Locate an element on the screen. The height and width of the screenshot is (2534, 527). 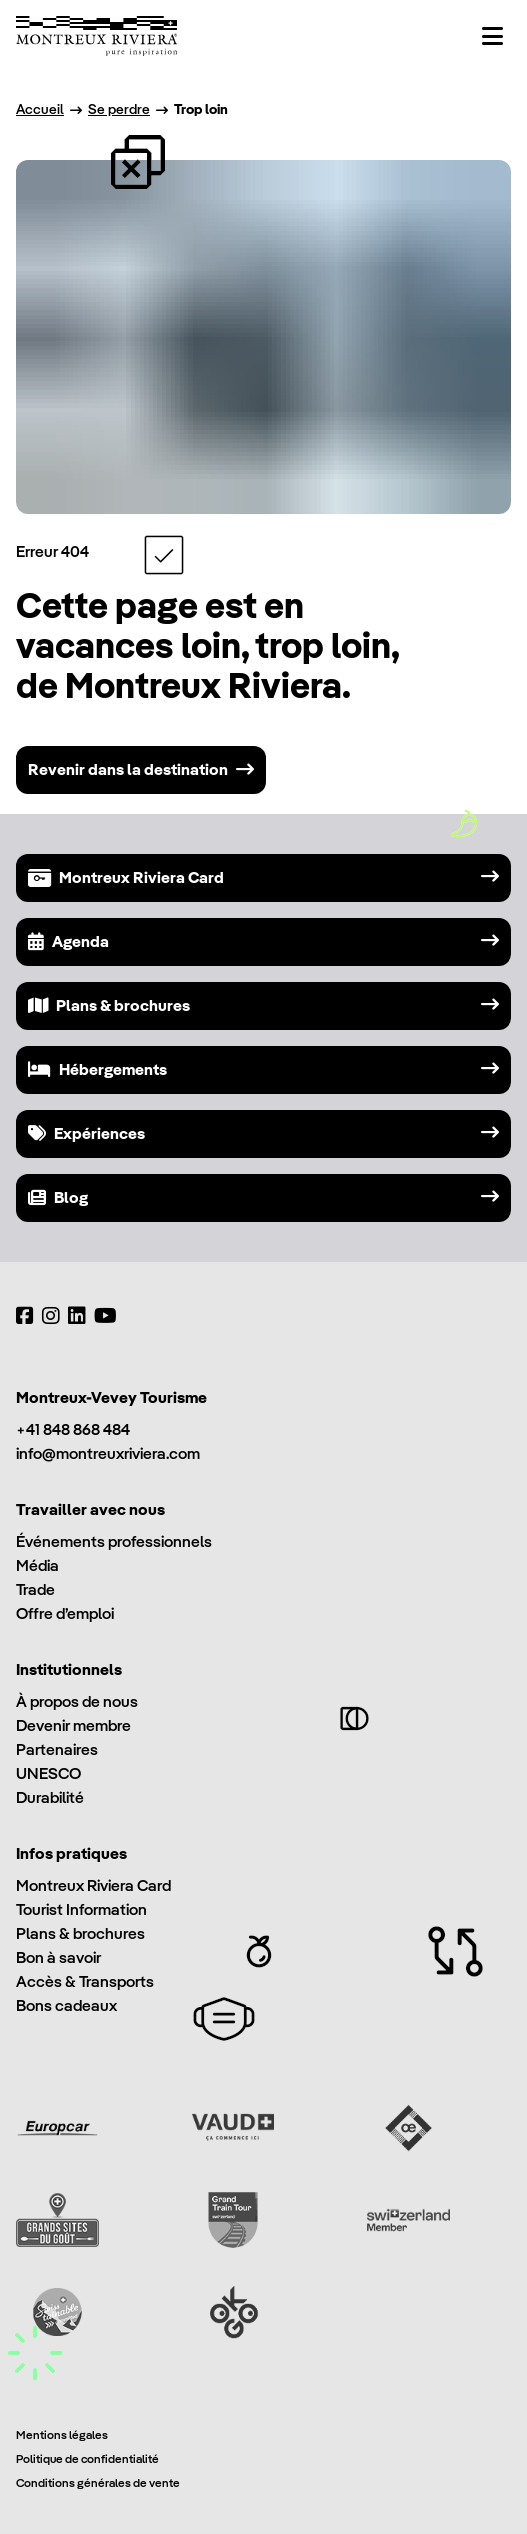
view code changes between versions is located at coordinates (455, 1951).